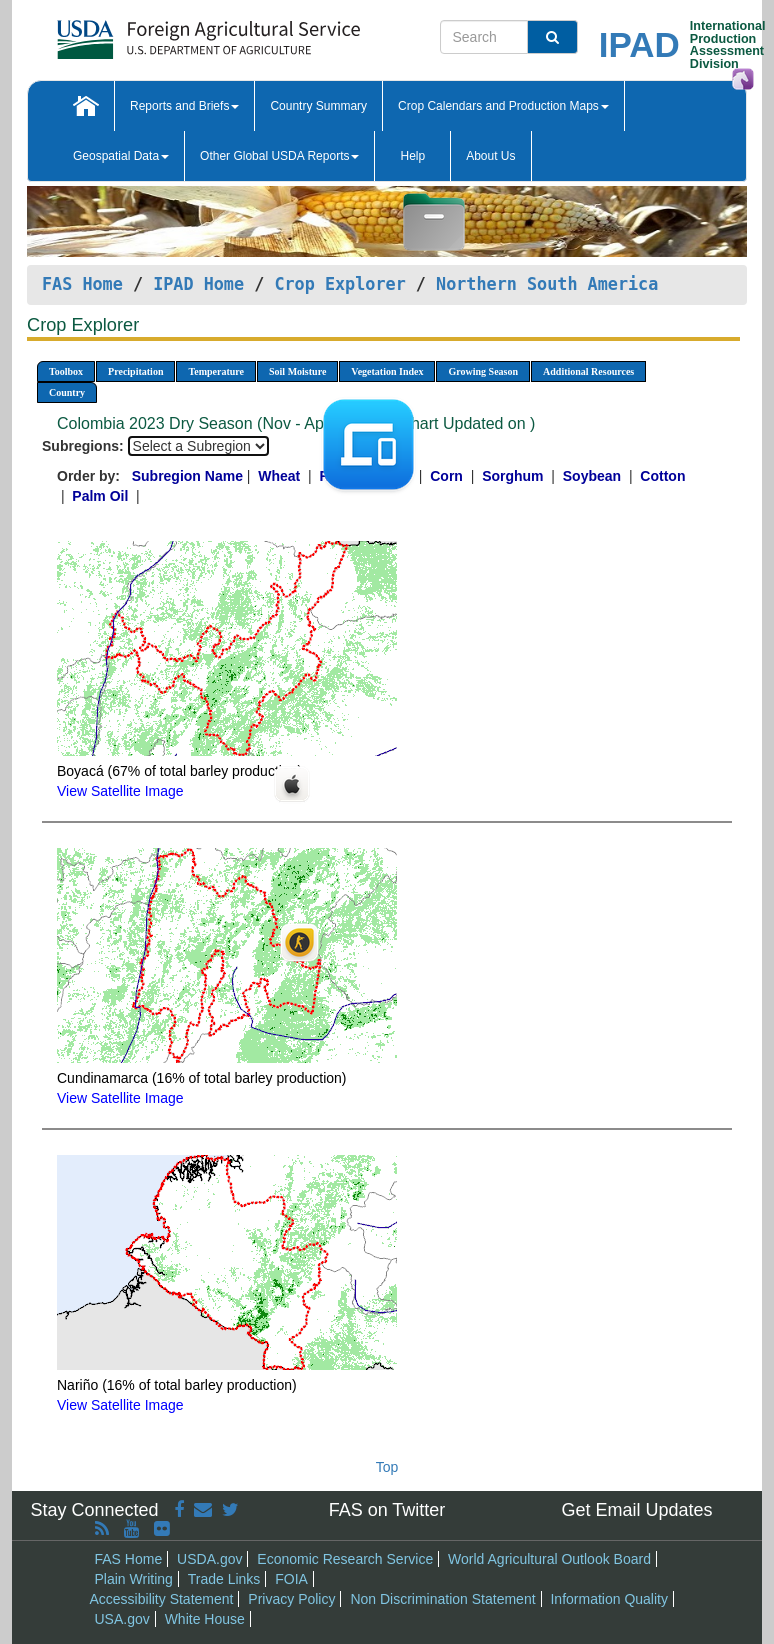 The height and width of the screenshot is (1644, 774). I want to click on connect and sync devices with zorin connect, so click(368, 444).